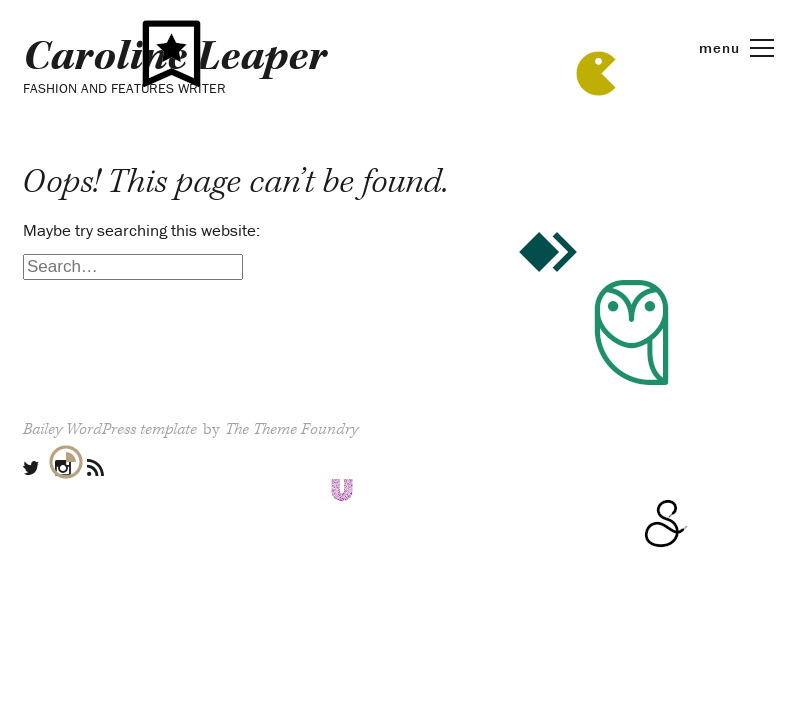 This screenshot has height=720, width=797. I want to click on shoelace web components library logo, so click(665, 523).